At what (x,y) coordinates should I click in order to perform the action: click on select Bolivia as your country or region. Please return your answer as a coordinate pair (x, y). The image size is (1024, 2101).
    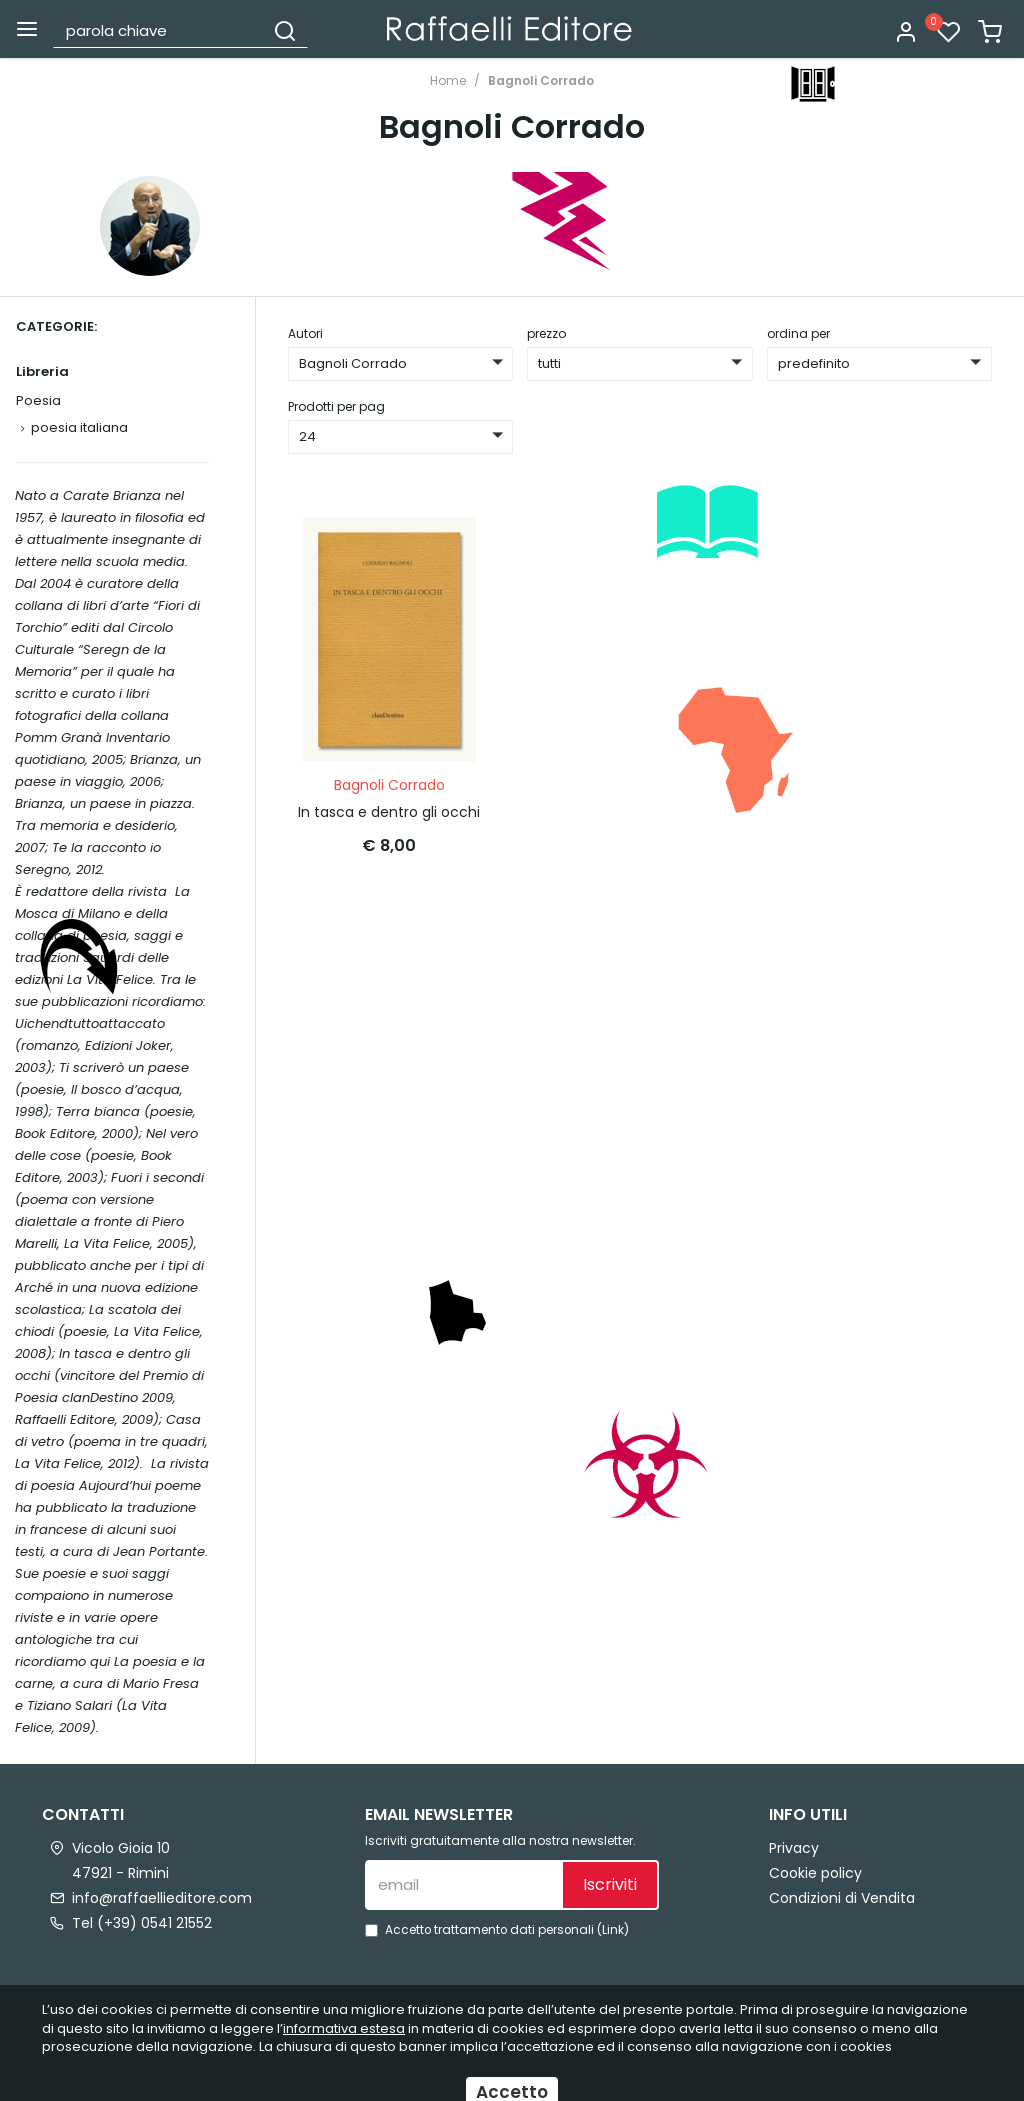
    Looking at the image, I should click on (457, 1312).